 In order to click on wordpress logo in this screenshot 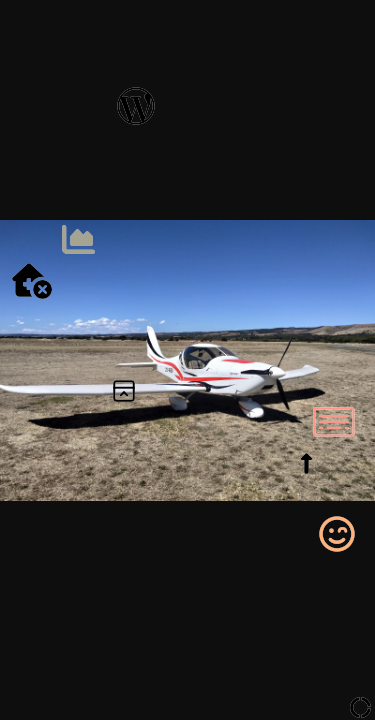, I will do `click(136, 106)`.